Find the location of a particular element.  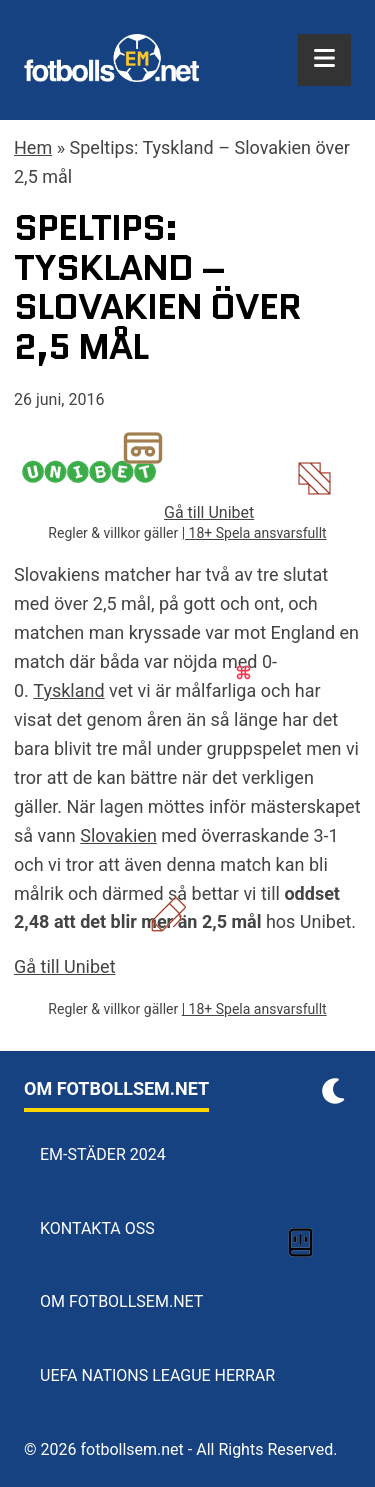

unite or merge two layers is located at coordinates (314, 478).